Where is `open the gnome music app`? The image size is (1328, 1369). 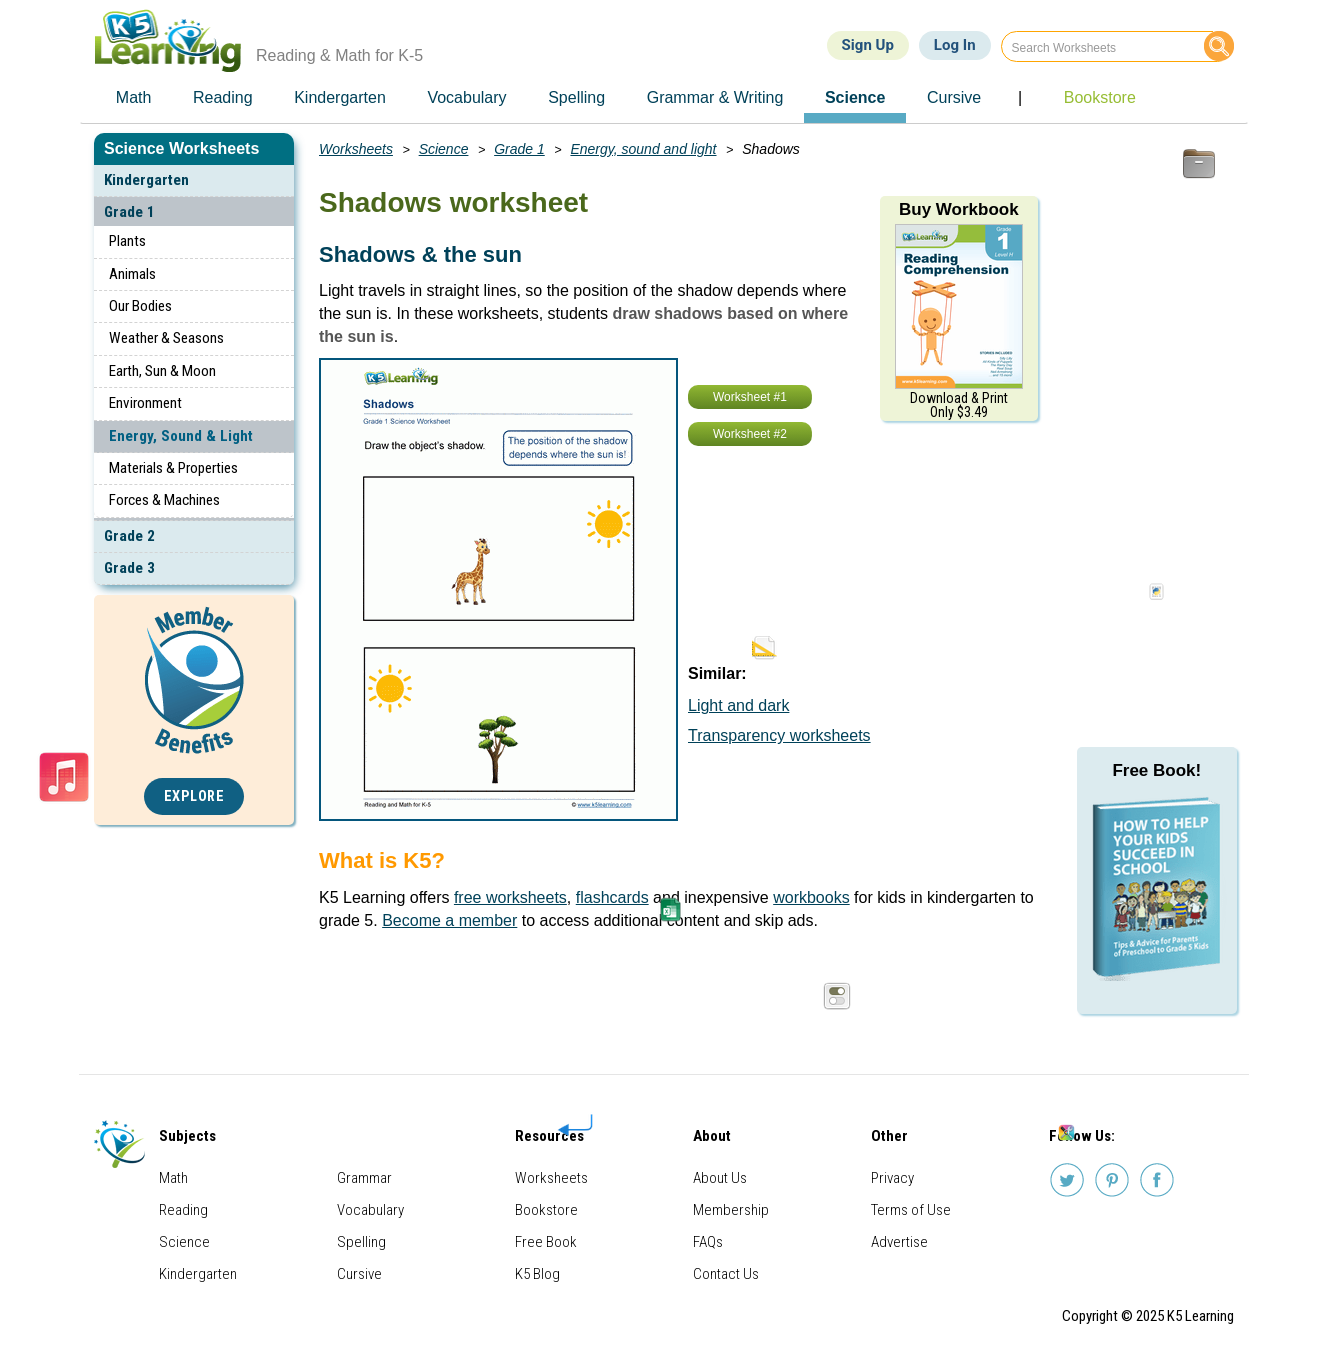
open the gnome music app is located at coordinates (64, 777).